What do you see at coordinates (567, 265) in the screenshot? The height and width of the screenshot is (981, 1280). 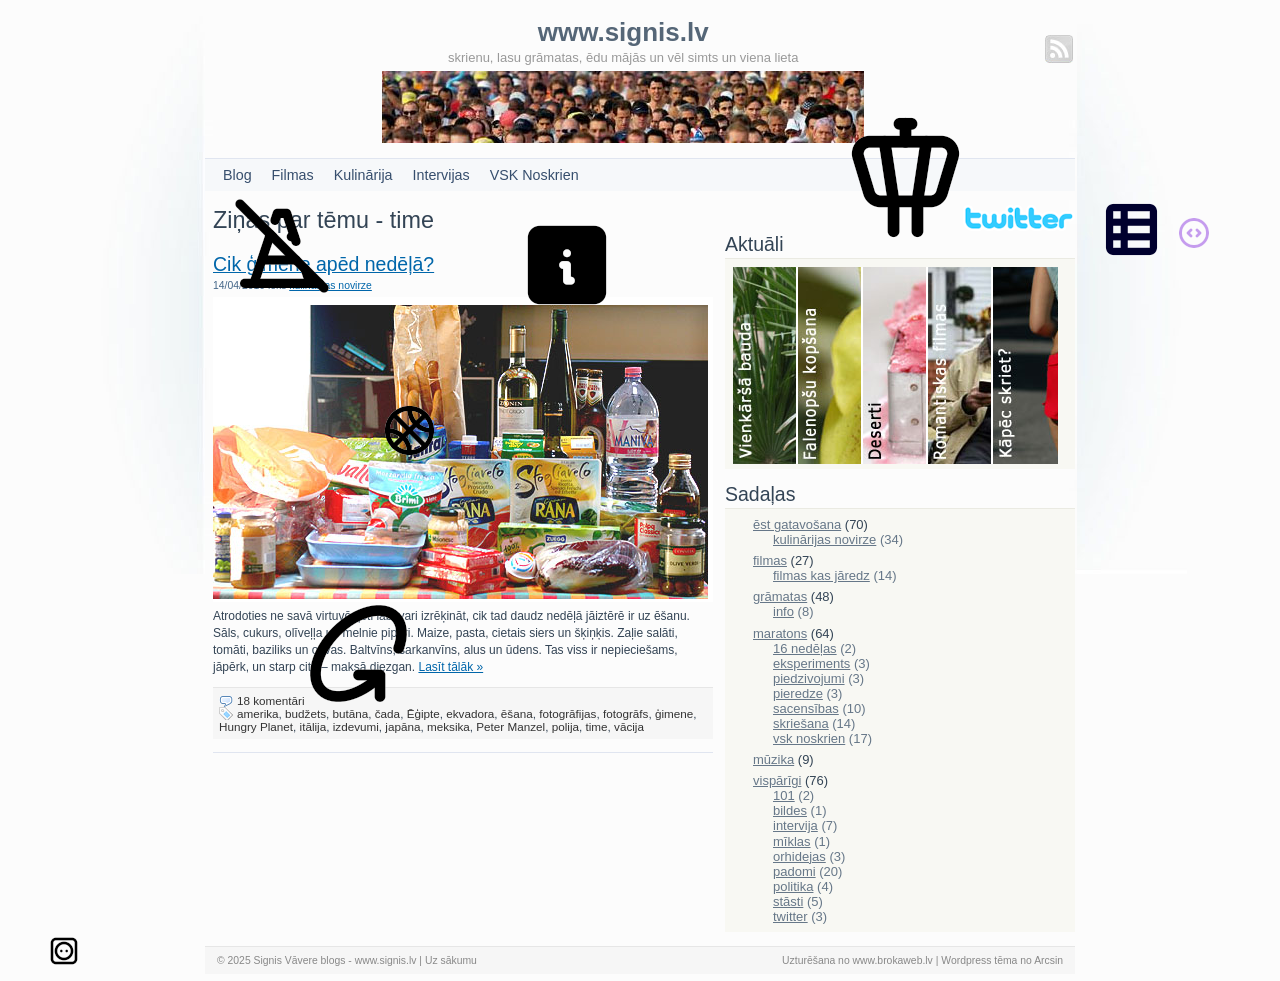 I see `view more information or details` at bounding box center [567, 265].